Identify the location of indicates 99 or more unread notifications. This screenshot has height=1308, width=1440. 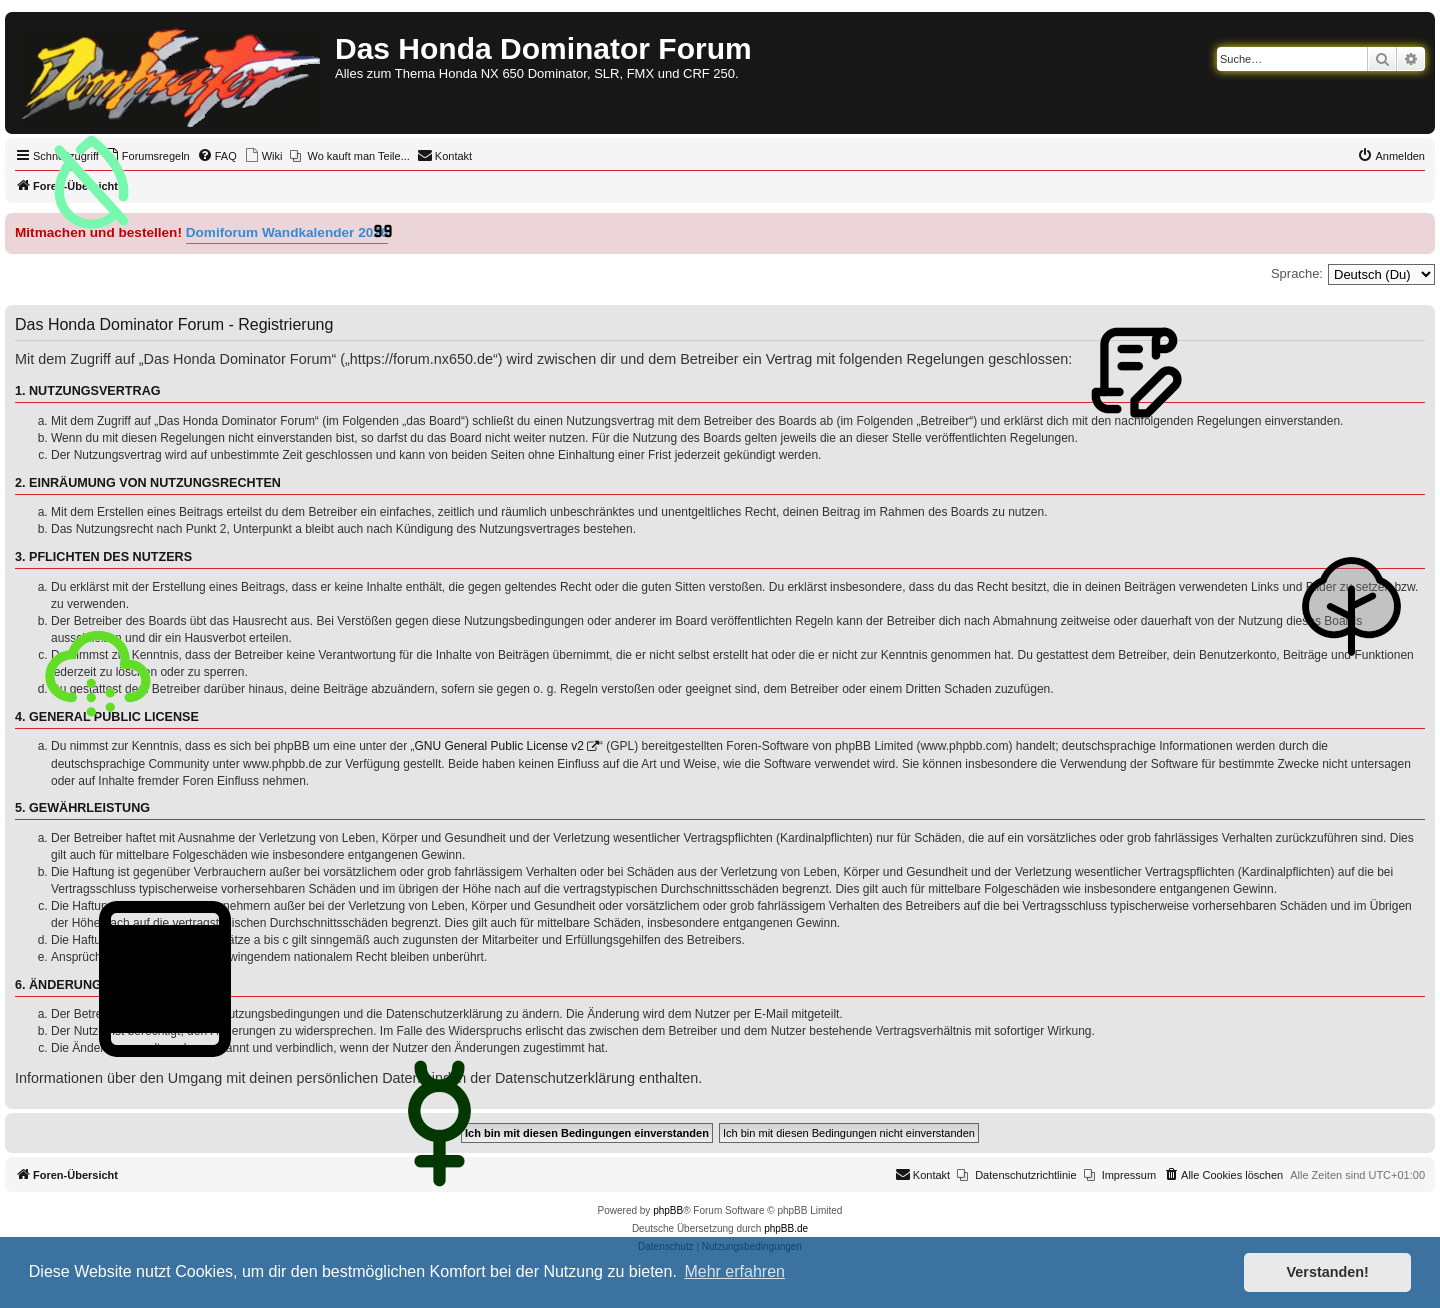
(383, 231).